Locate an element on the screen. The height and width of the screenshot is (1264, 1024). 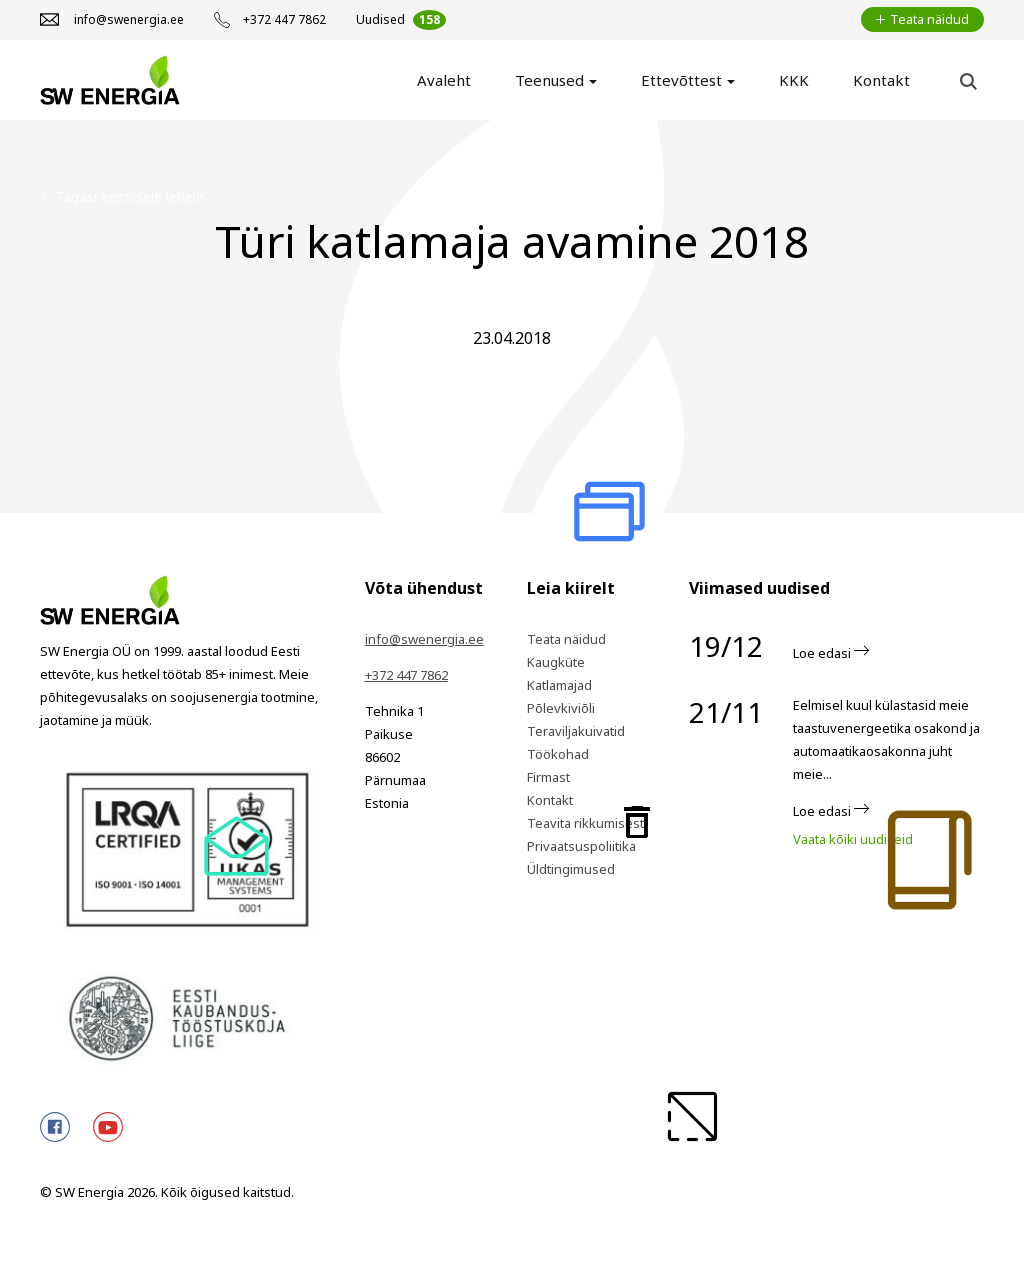
view an opened email or message is located at coordinates (236, 848).